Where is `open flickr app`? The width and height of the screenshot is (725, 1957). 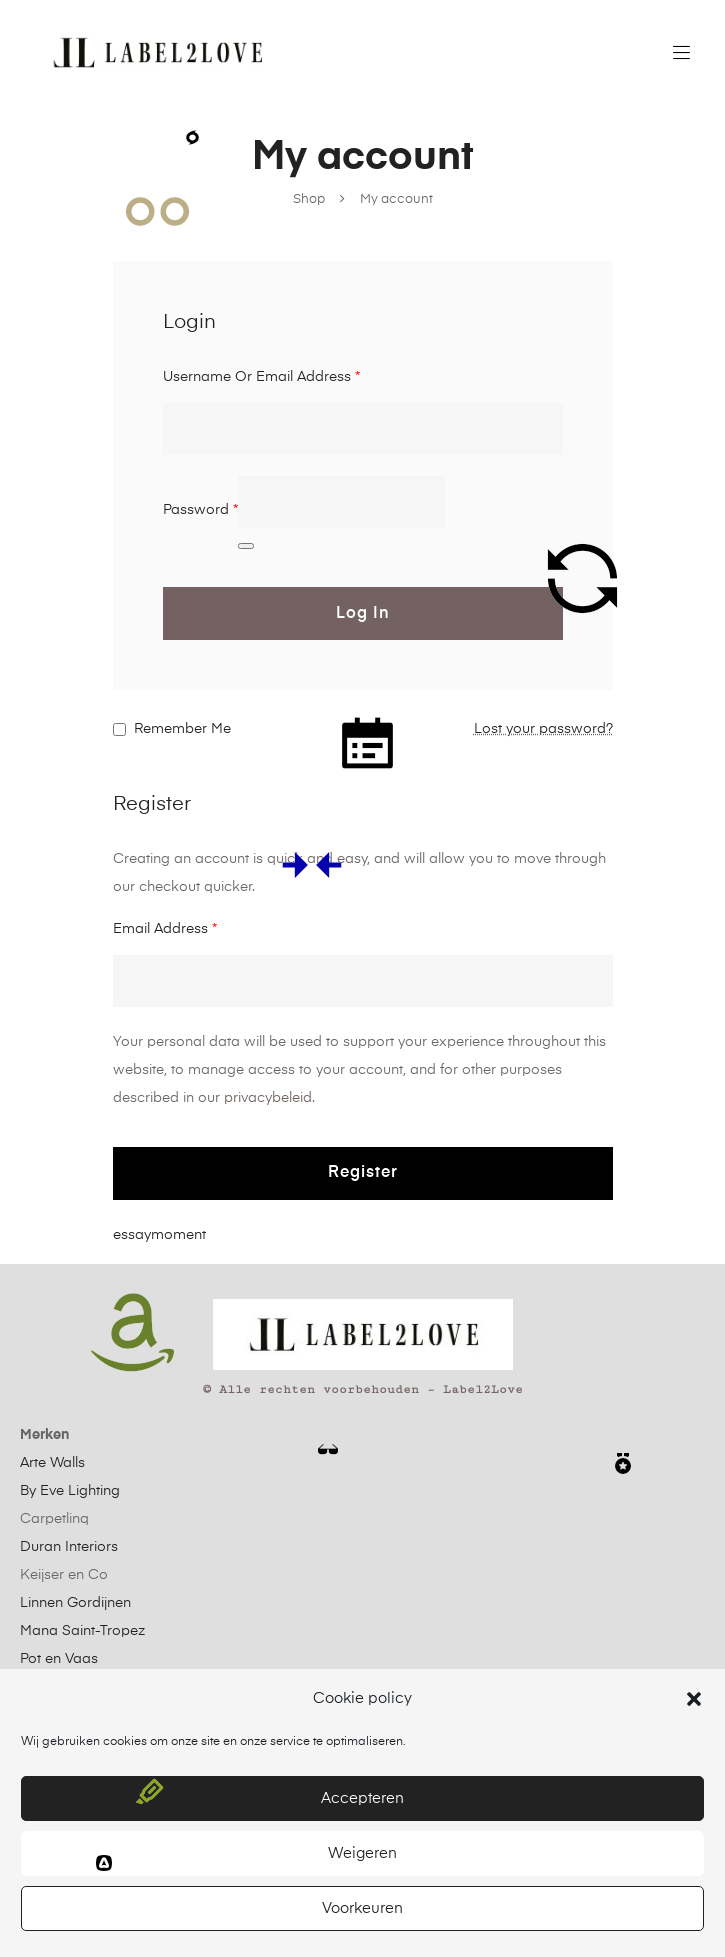 open flickr app is located at coordinates (157, 211).